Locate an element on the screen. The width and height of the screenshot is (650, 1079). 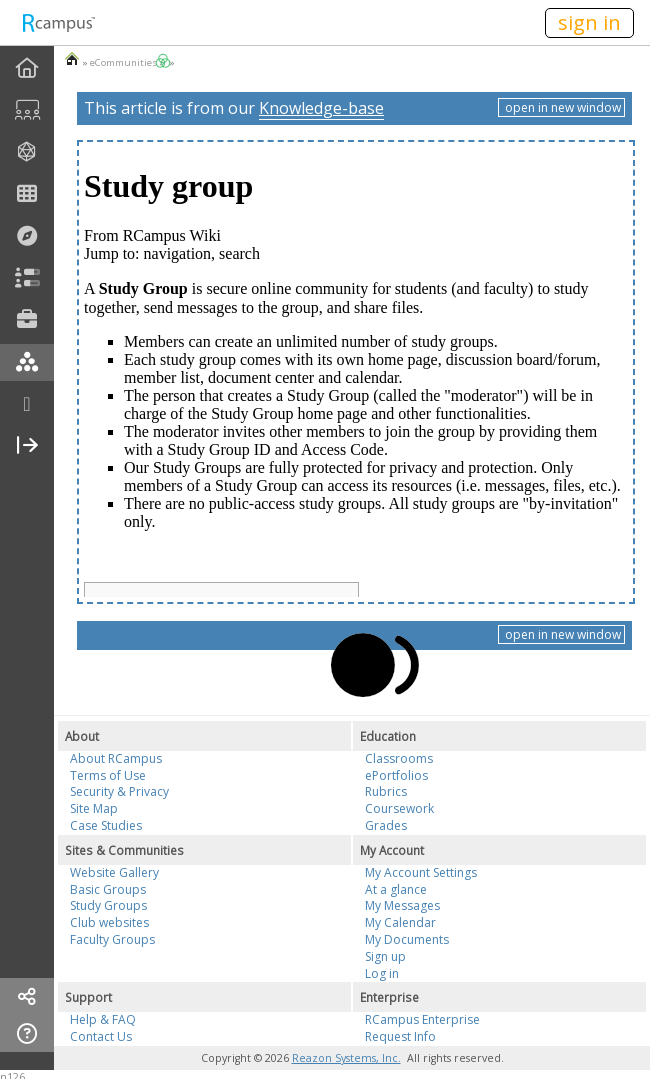
indicates active recording or live broadcast is located at coordinates (375, 665).